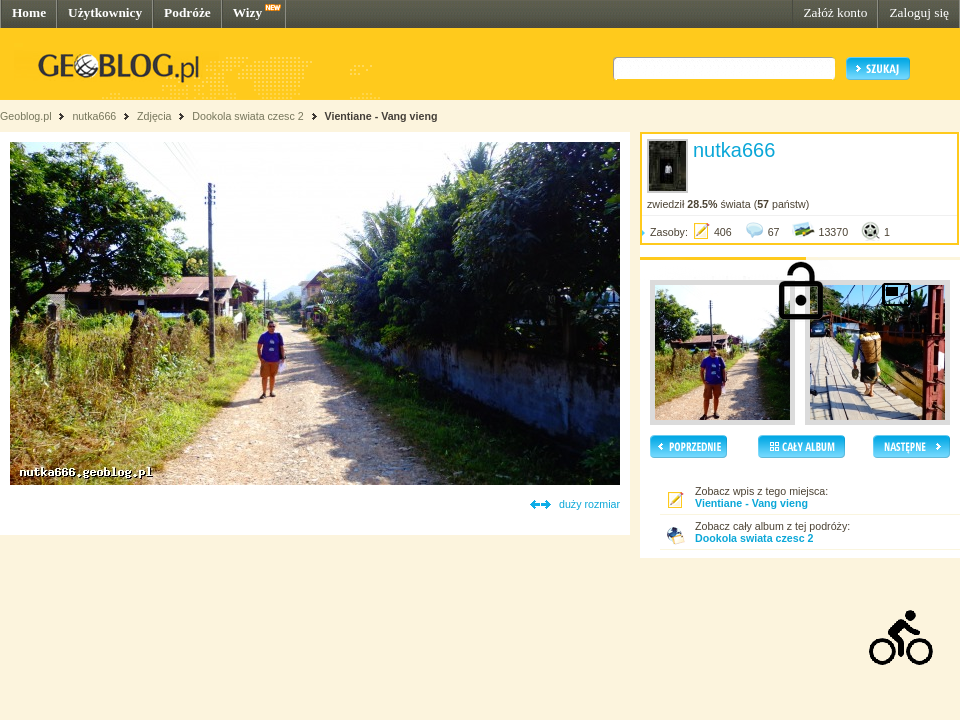 The height and width of the screenshot is (720, 960). Describe the element at coordinates (896, 294) in the screenshot. I see `view featured or highlighted video content` at that location.